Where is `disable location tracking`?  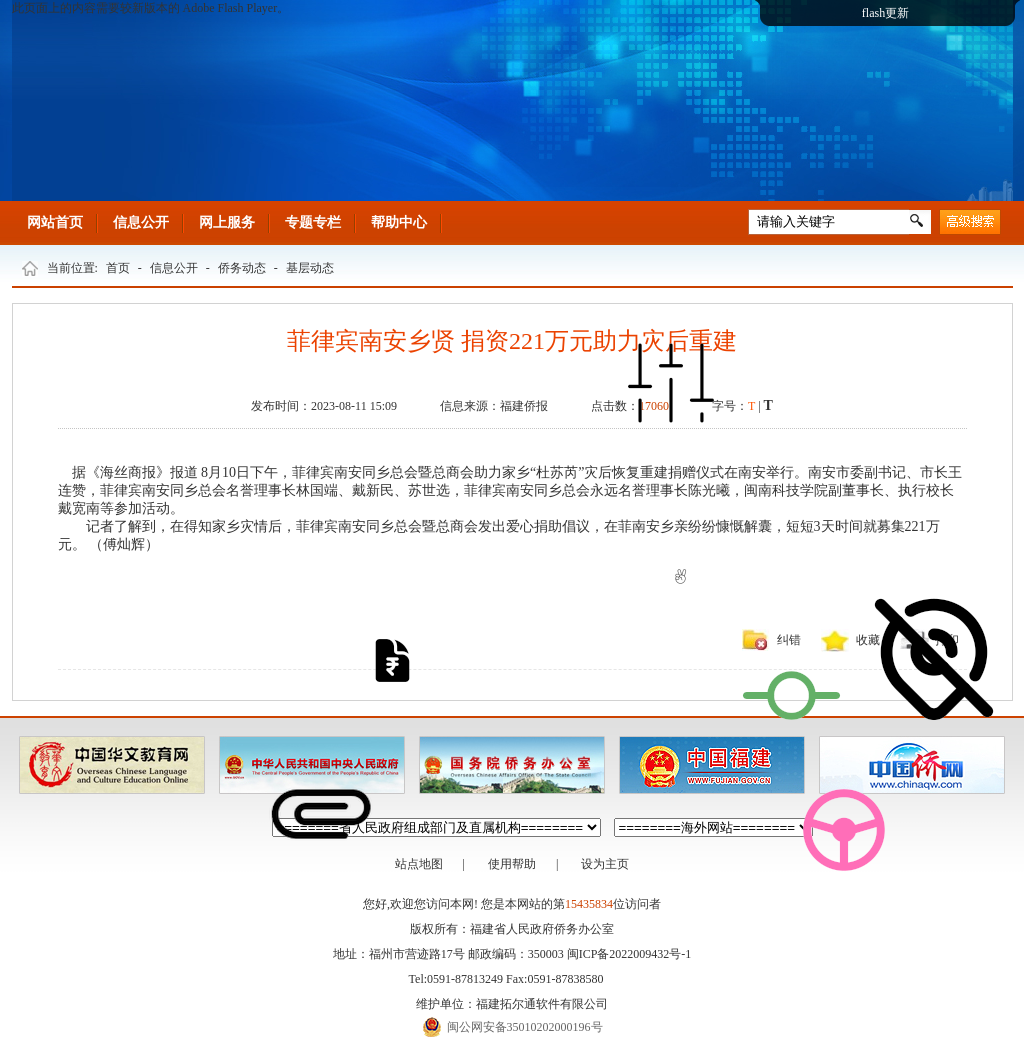
disable location tracking is located at coordinates (934, 658).